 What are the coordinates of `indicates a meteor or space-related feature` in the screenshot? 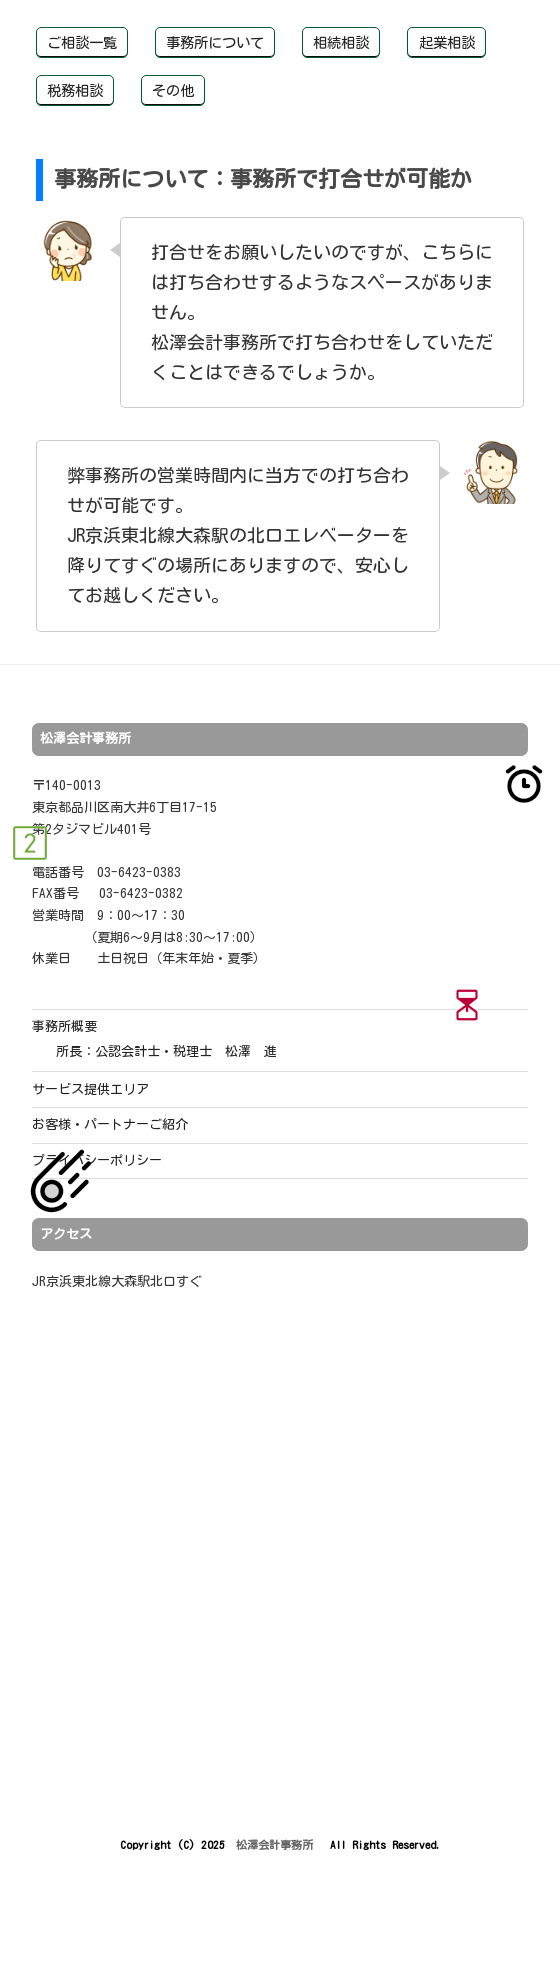 It's located at (61, 1182).